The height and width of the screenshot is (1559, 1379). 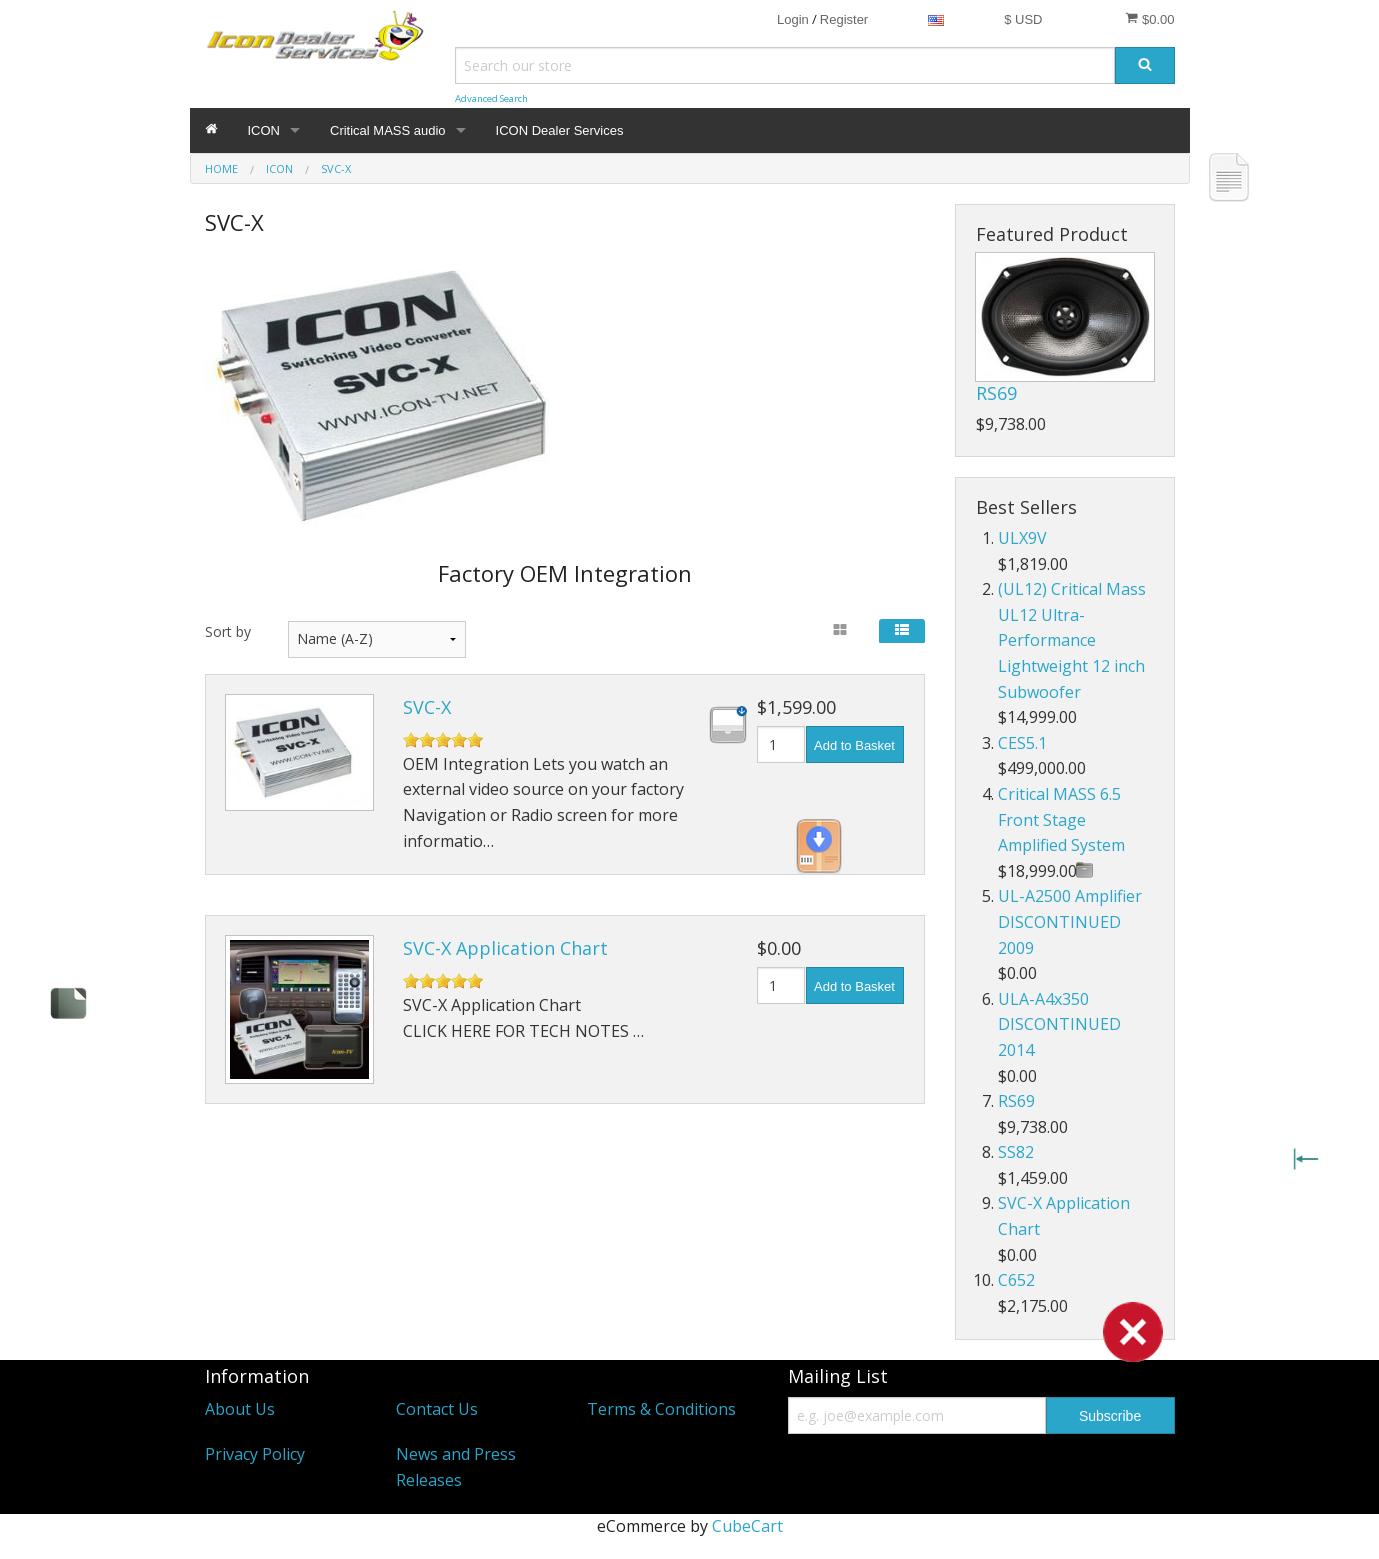 What do you see at coordinates (1084, 869) in the screenshot?
I see `open the file manager app` at bounding box center [1084, 869].